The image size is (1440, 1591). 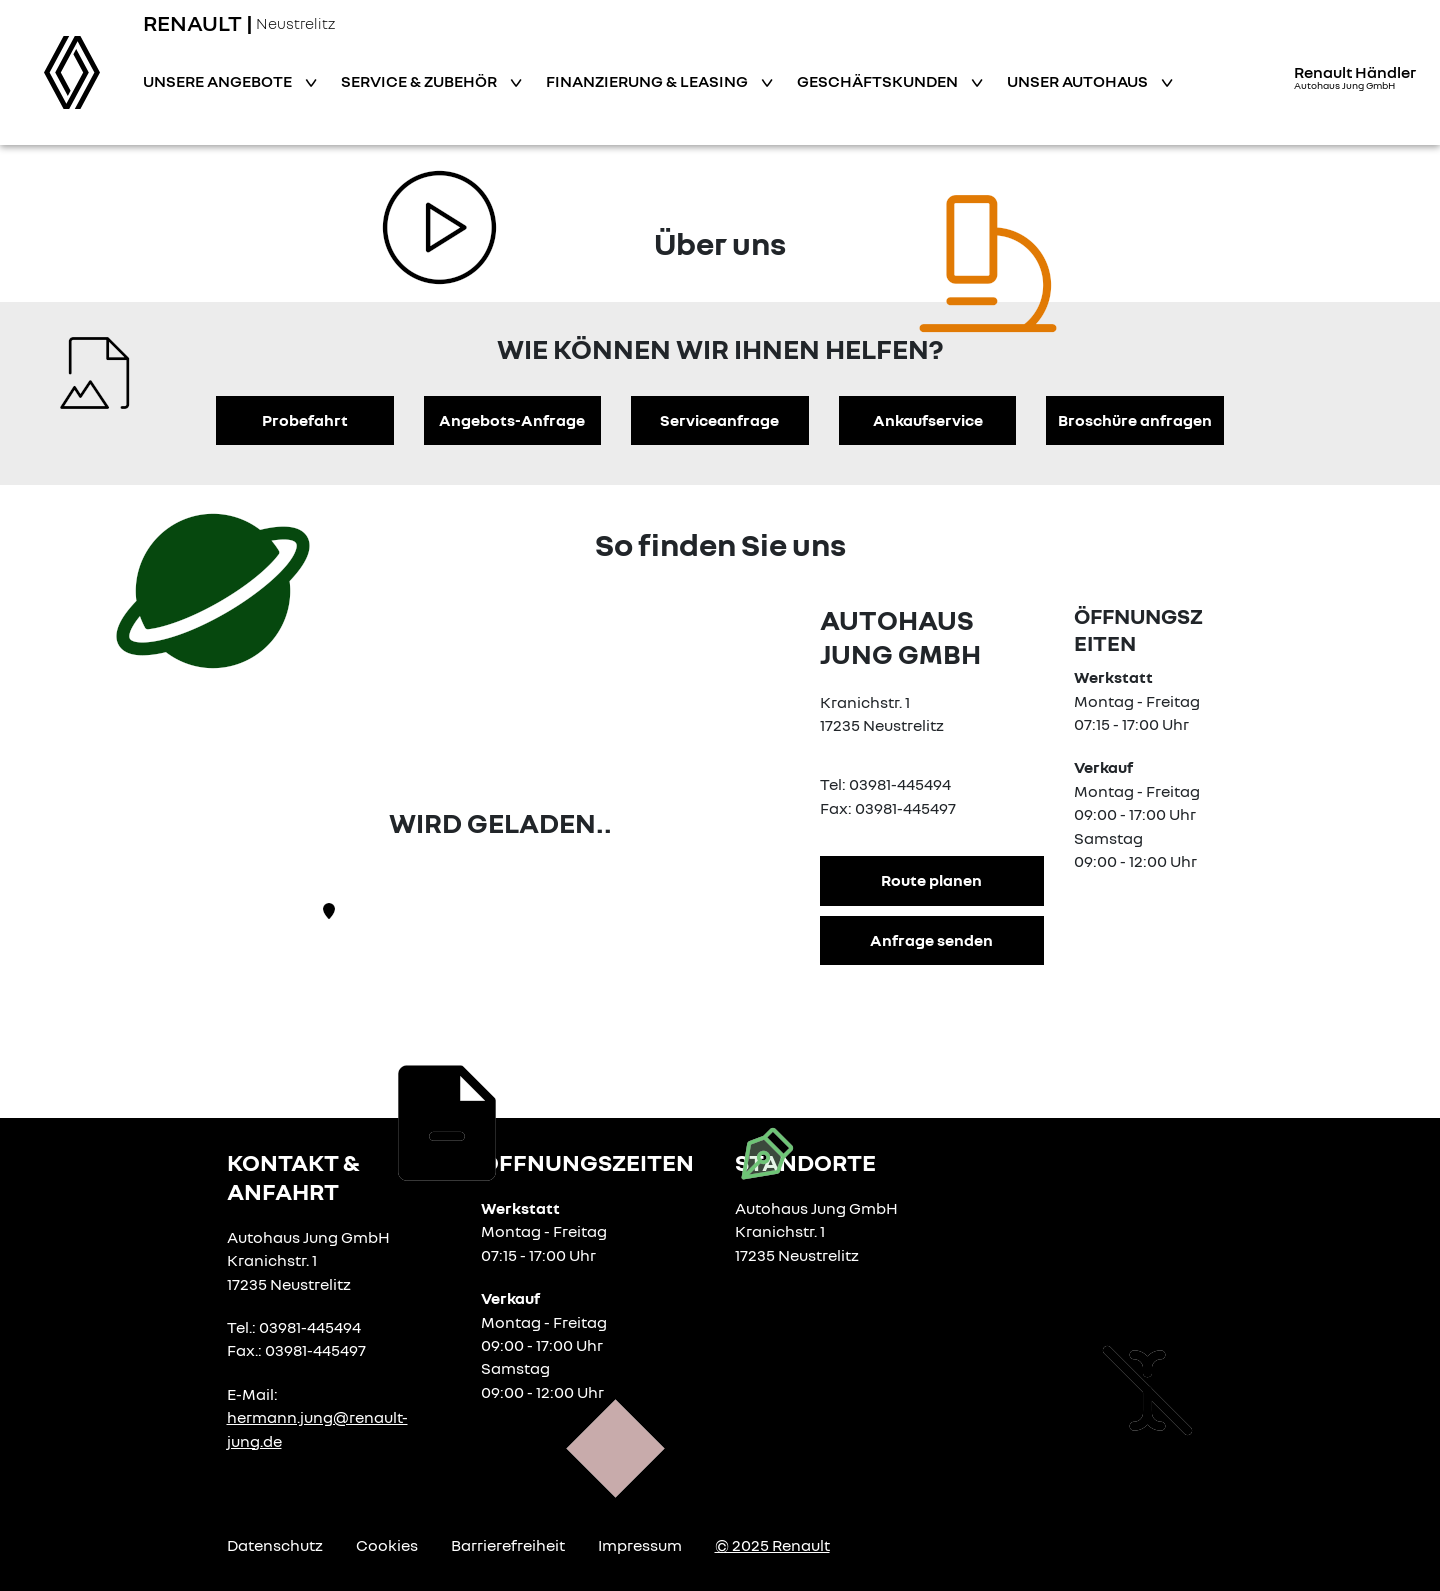 What do you see at coordinates (329, 911) in the screenshot?
I see `mark a location on the map` at bounding box center [329, 911].